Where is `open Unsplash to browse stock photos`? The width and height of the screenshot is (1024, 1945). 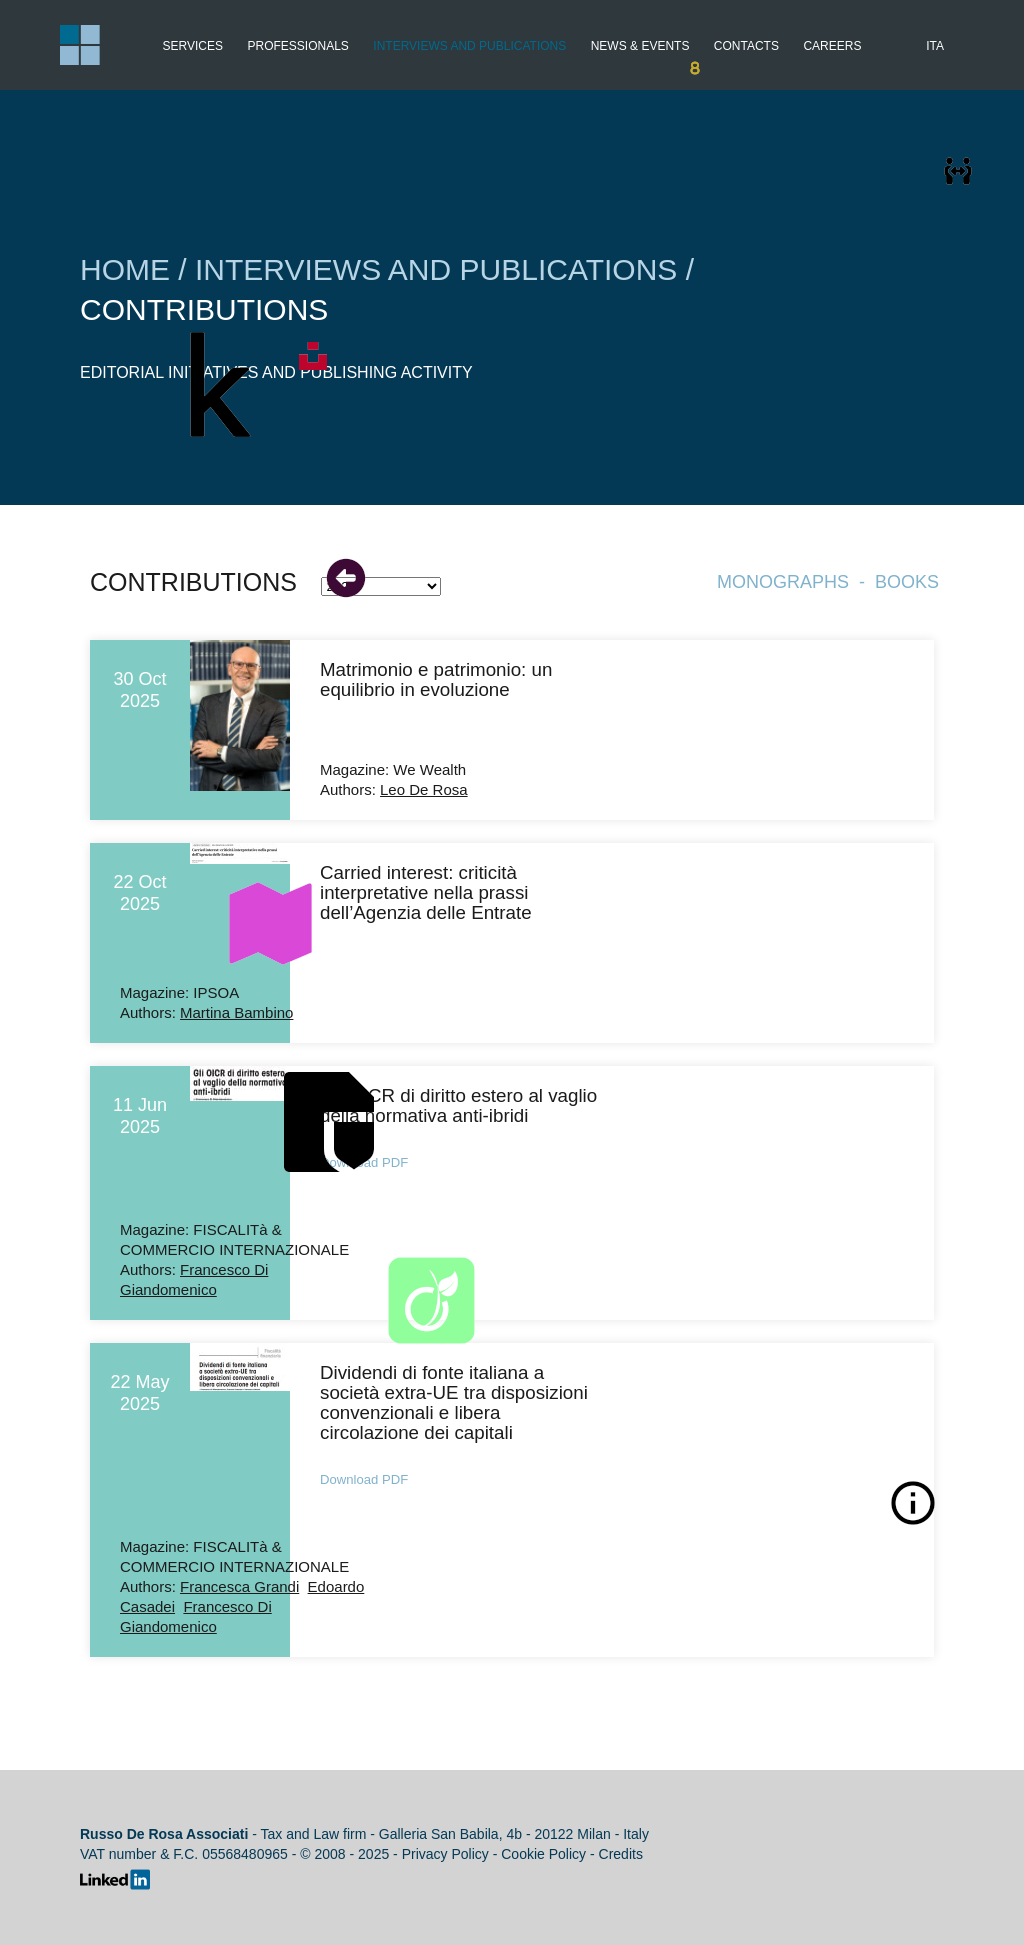 open Unsplash to browse stock photos is located at coordinates (313, 356).